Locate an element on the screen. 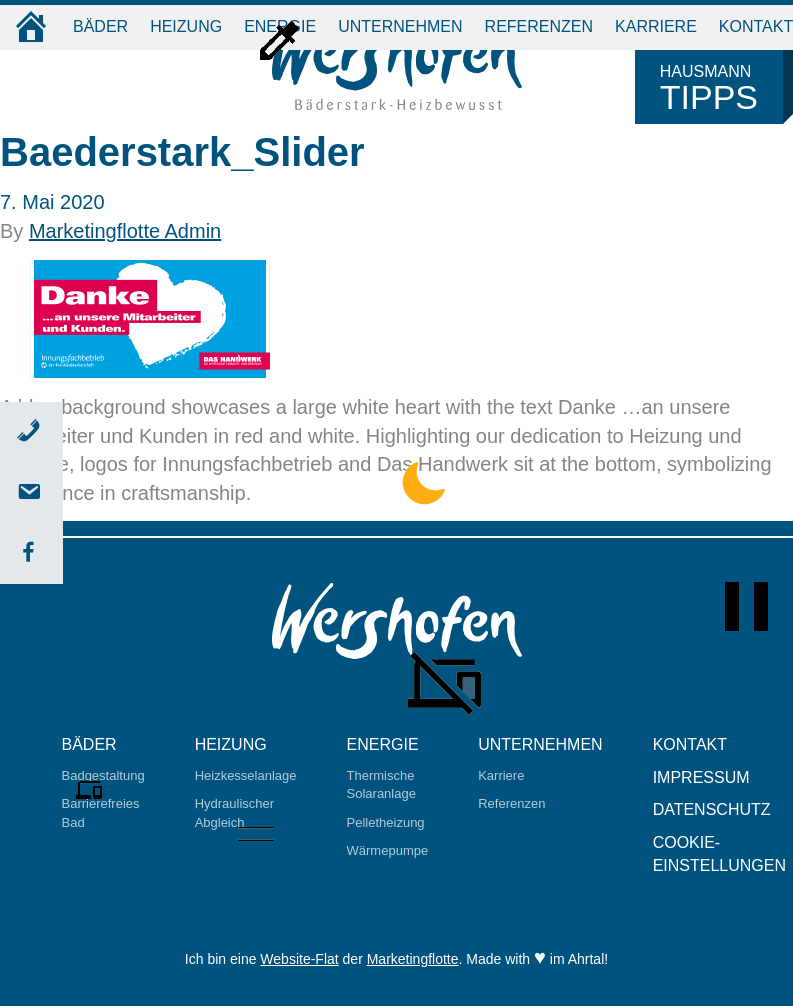 The width and height of the screenshot is (793, 1006). device linking is disabled or unavailable is located at coordinates (444, 683).